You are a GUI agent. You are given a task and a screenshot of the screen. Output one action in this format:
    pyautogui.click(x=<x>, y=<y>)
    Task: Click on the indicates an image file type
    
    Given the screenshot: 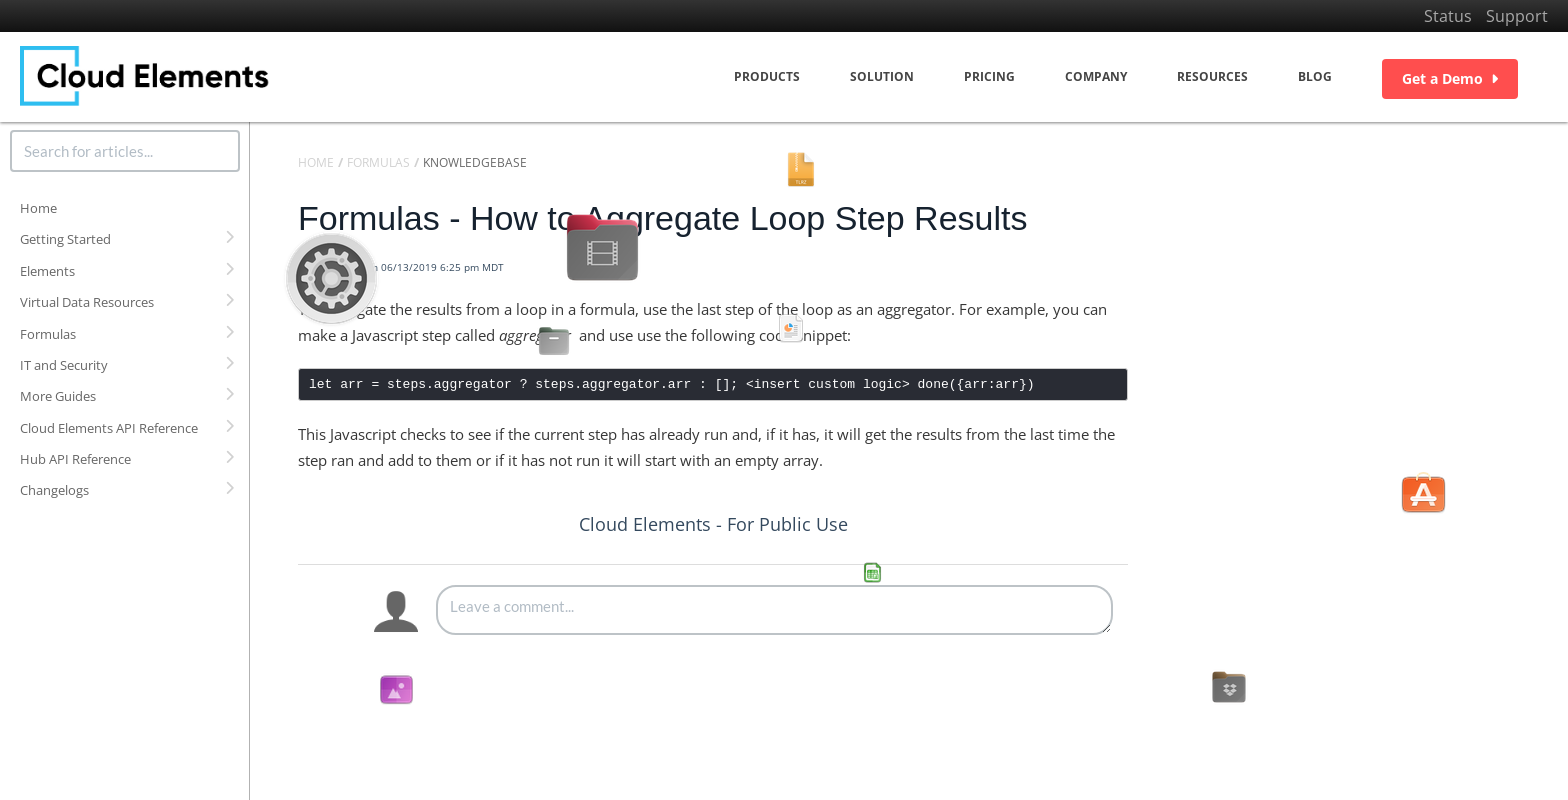 What is the action you would take?
    pyautogui.click(x=396, y=688)
    